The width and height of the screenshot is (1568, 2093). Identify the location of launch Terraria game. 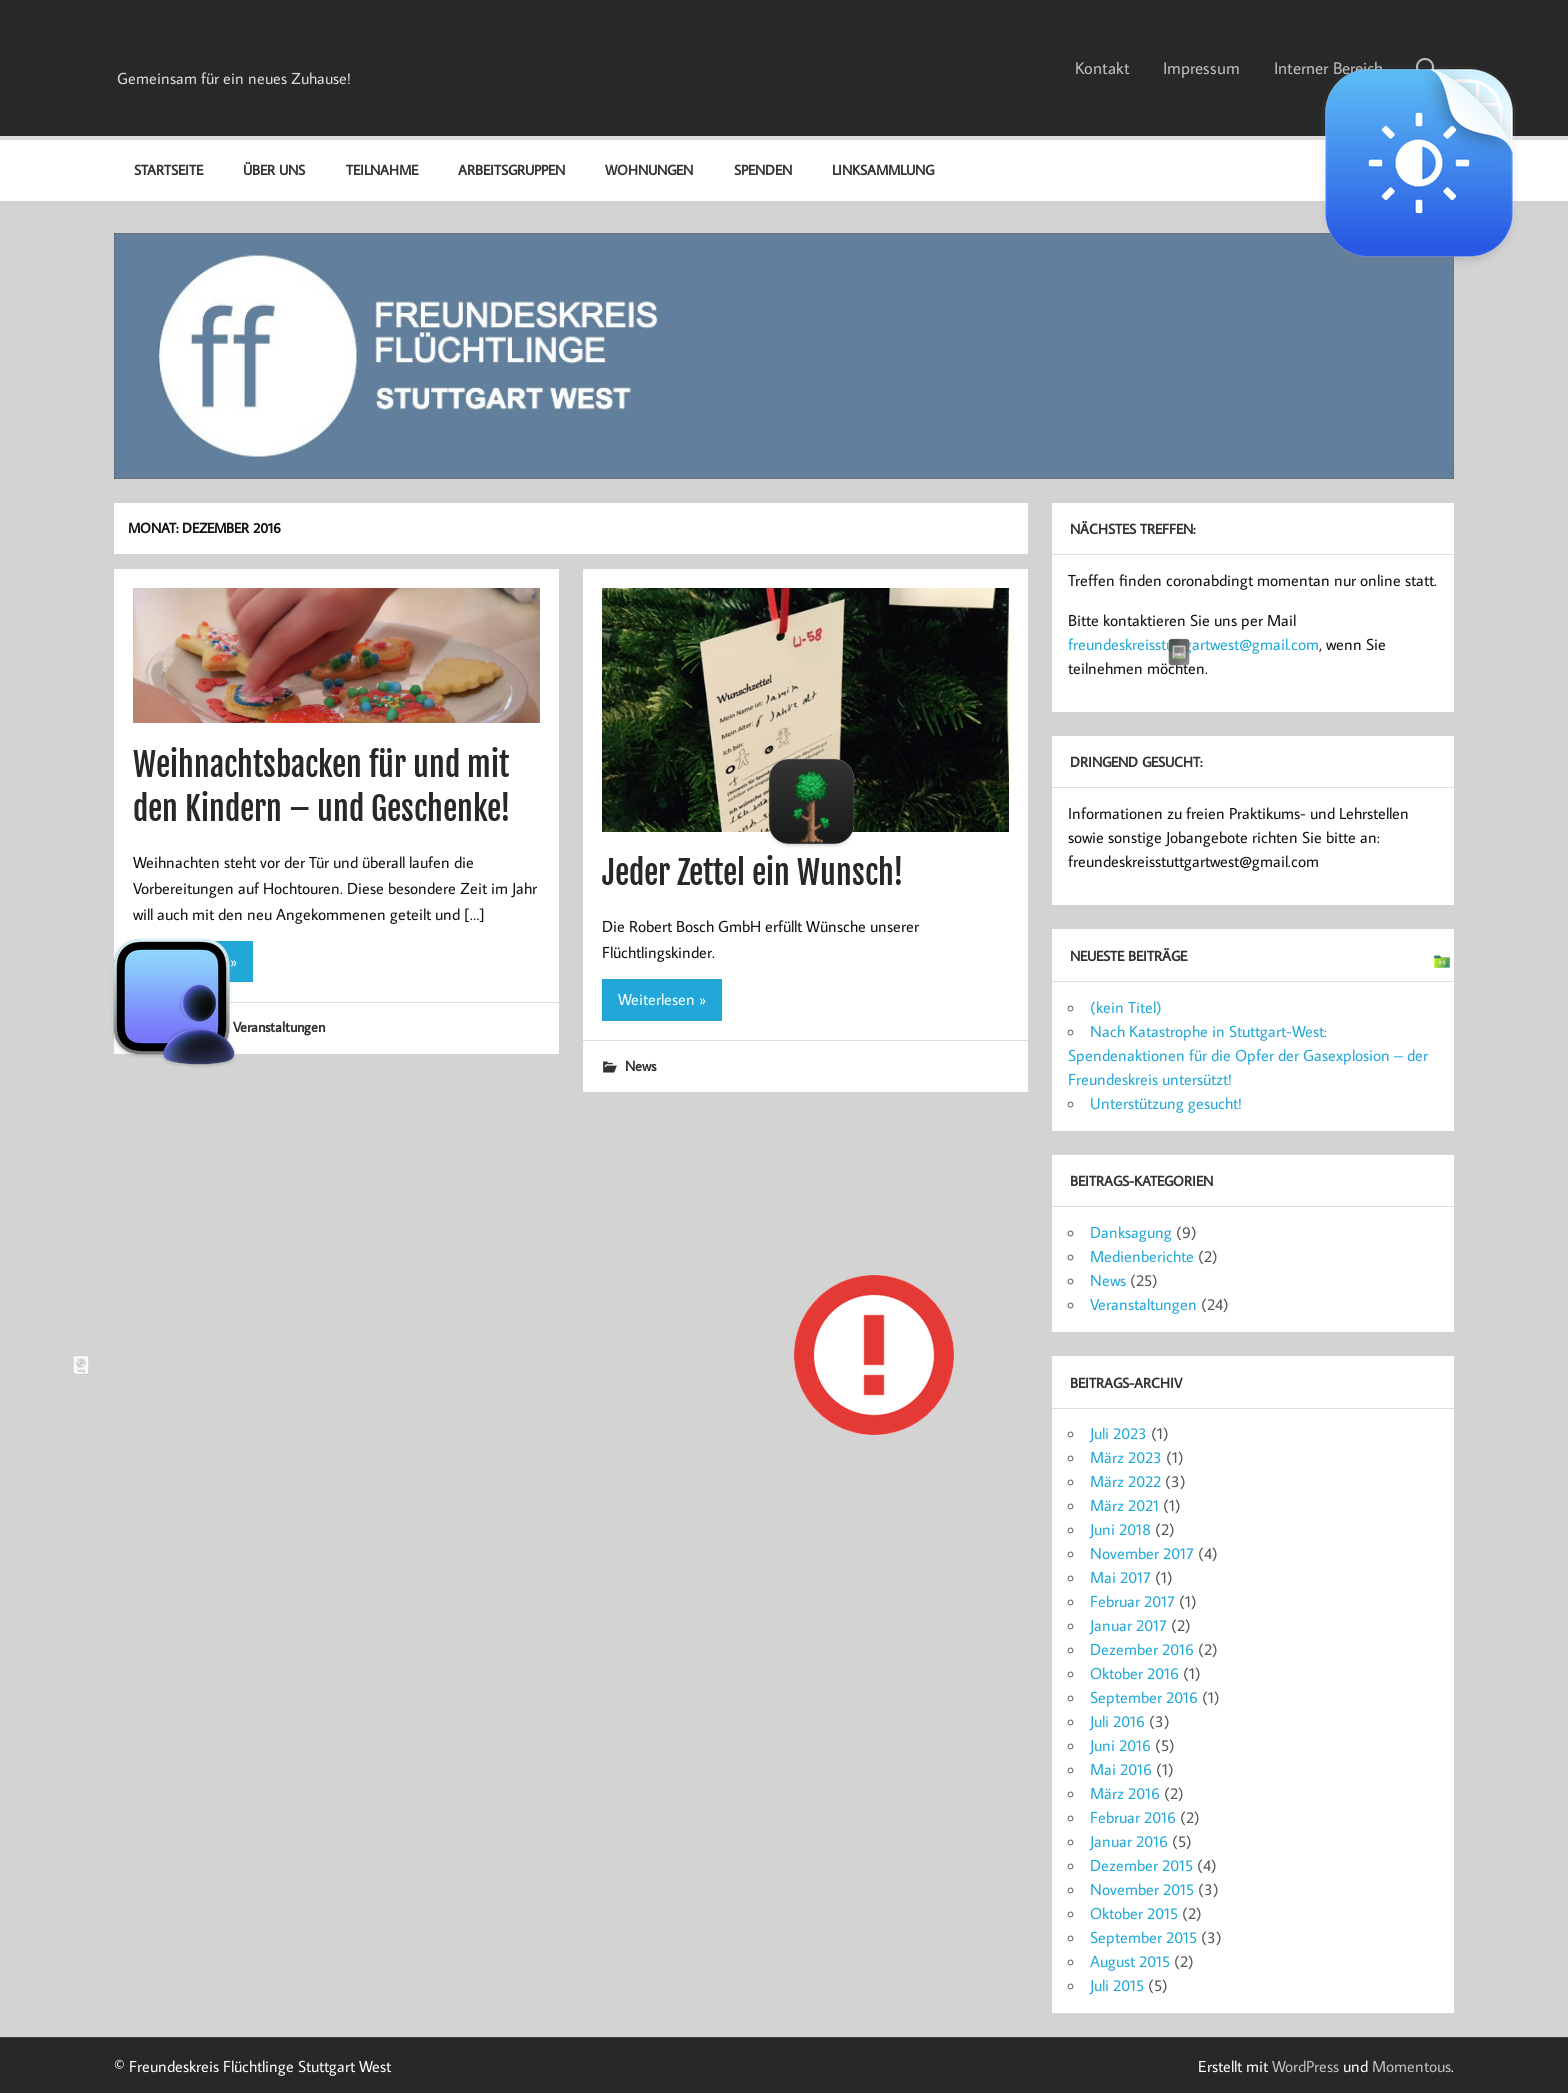
(811, 801).